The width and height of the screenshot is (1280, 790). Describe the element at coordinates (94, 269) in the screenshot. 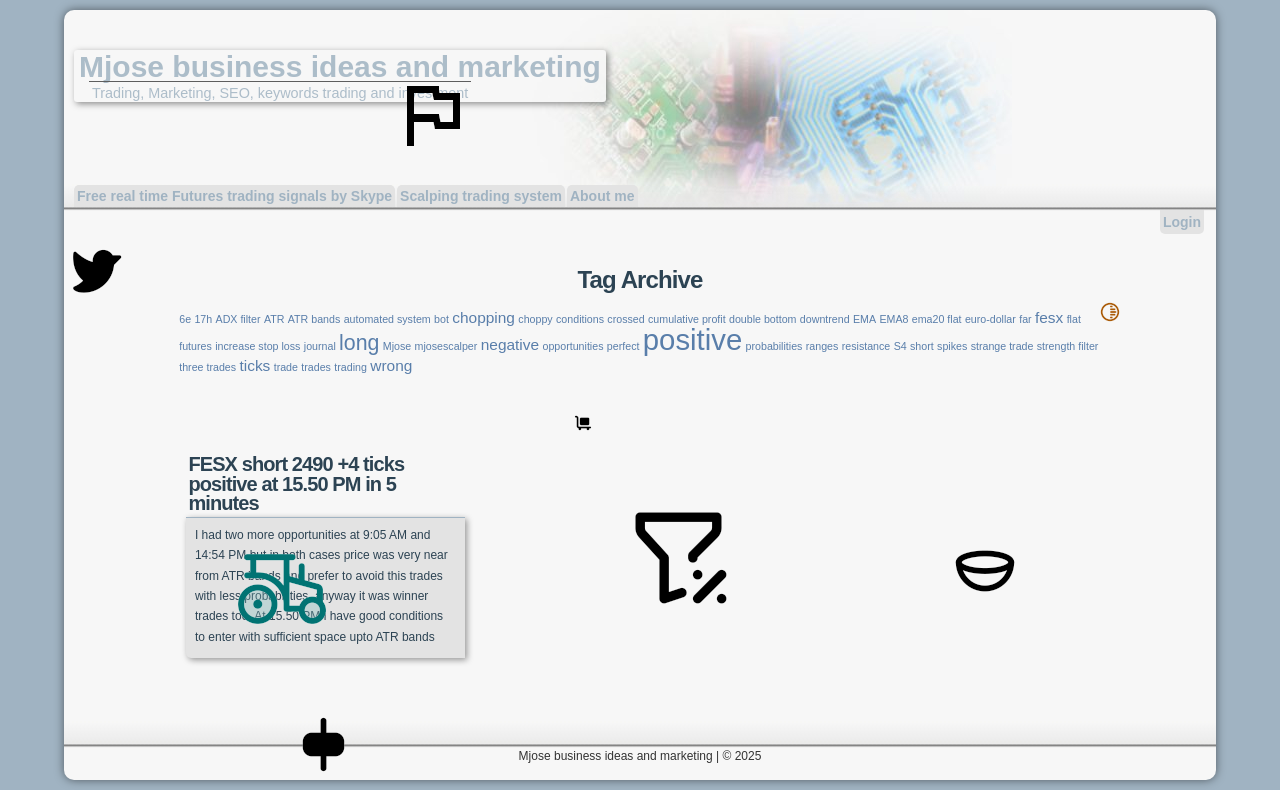

I see `share to twitter` at that location.